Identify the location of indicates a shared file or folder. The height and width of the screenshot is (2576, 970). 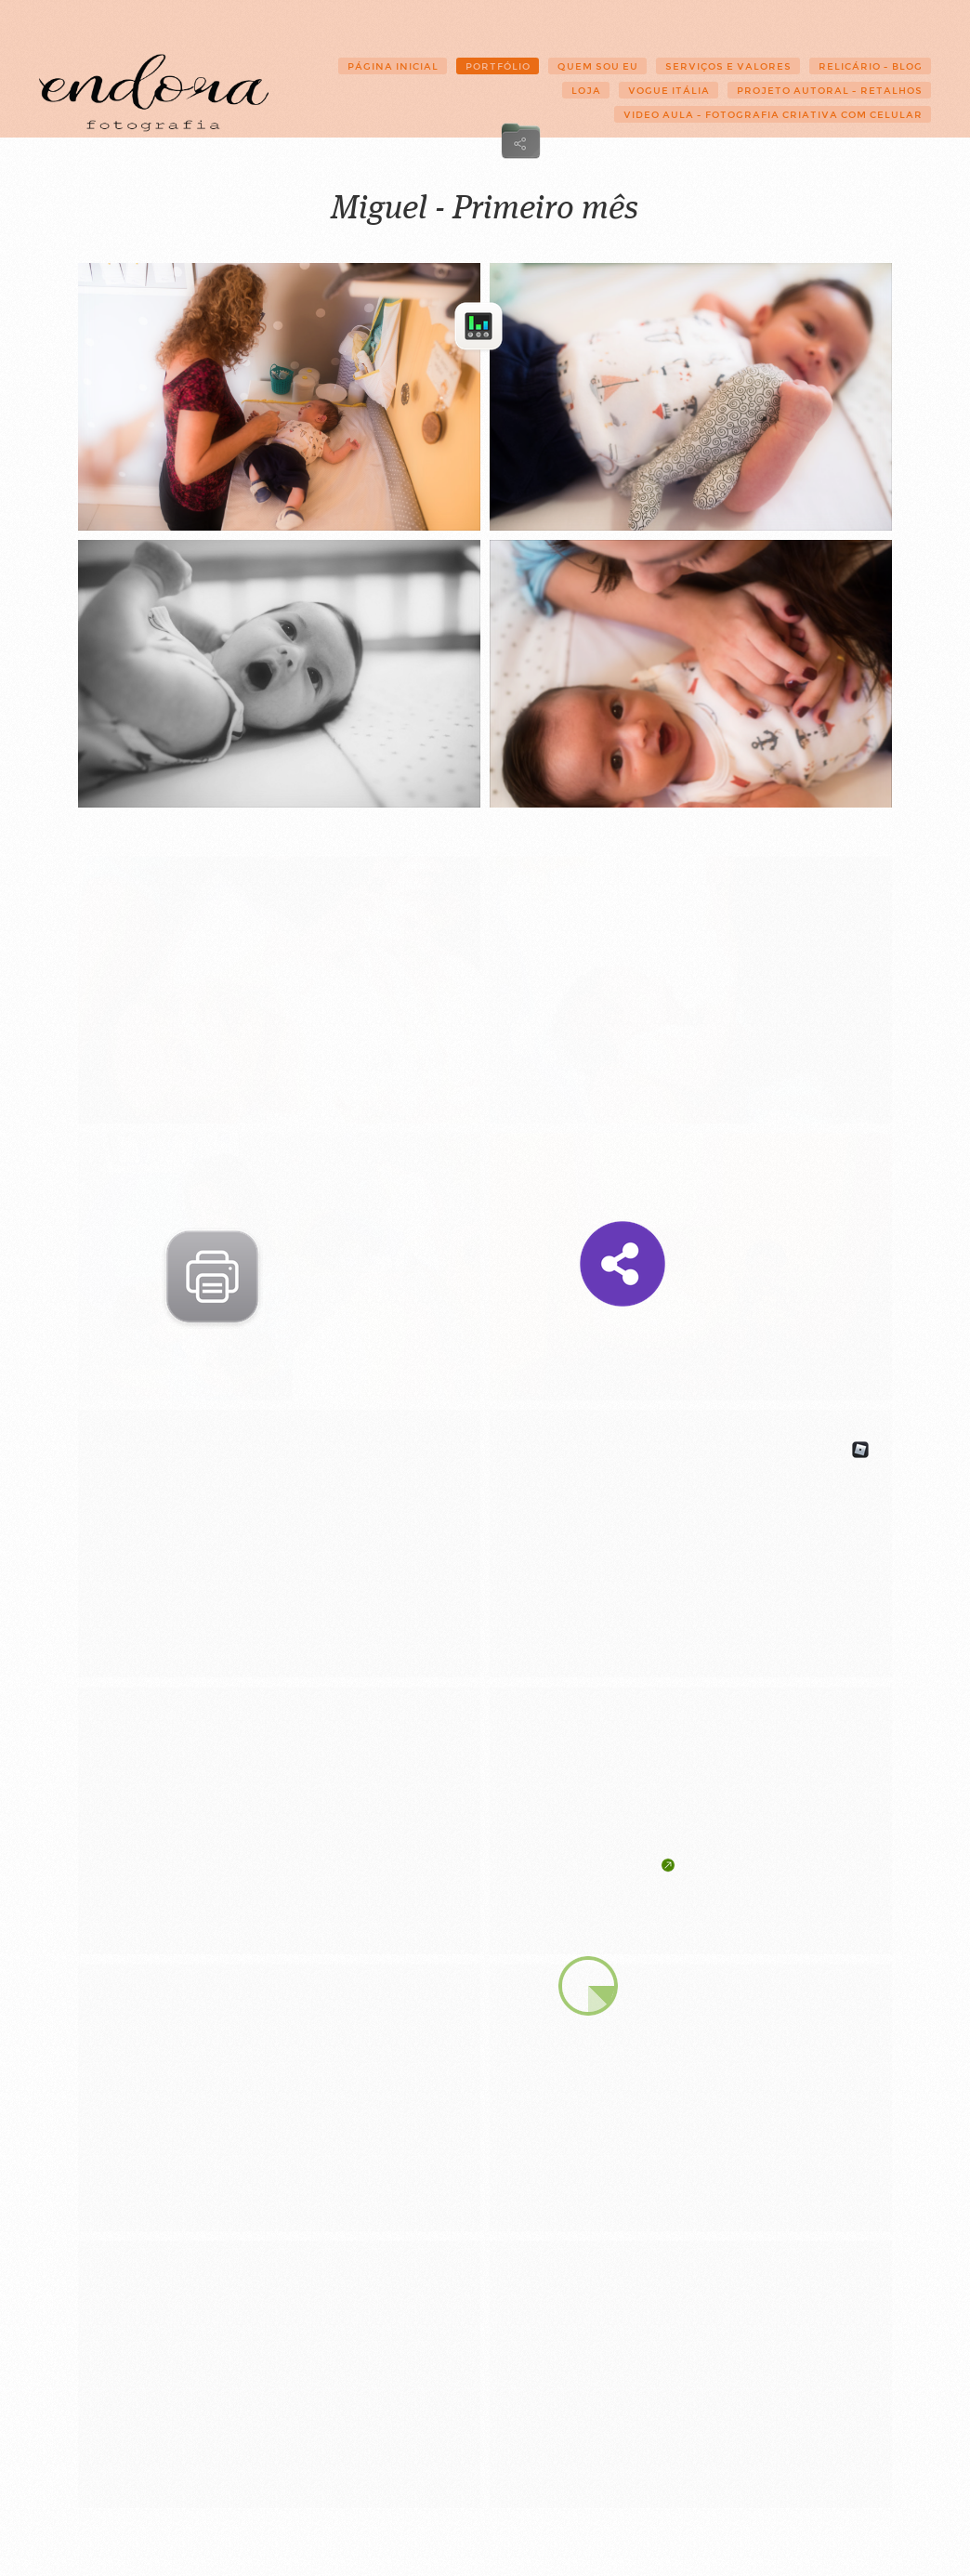
(623, 1264).